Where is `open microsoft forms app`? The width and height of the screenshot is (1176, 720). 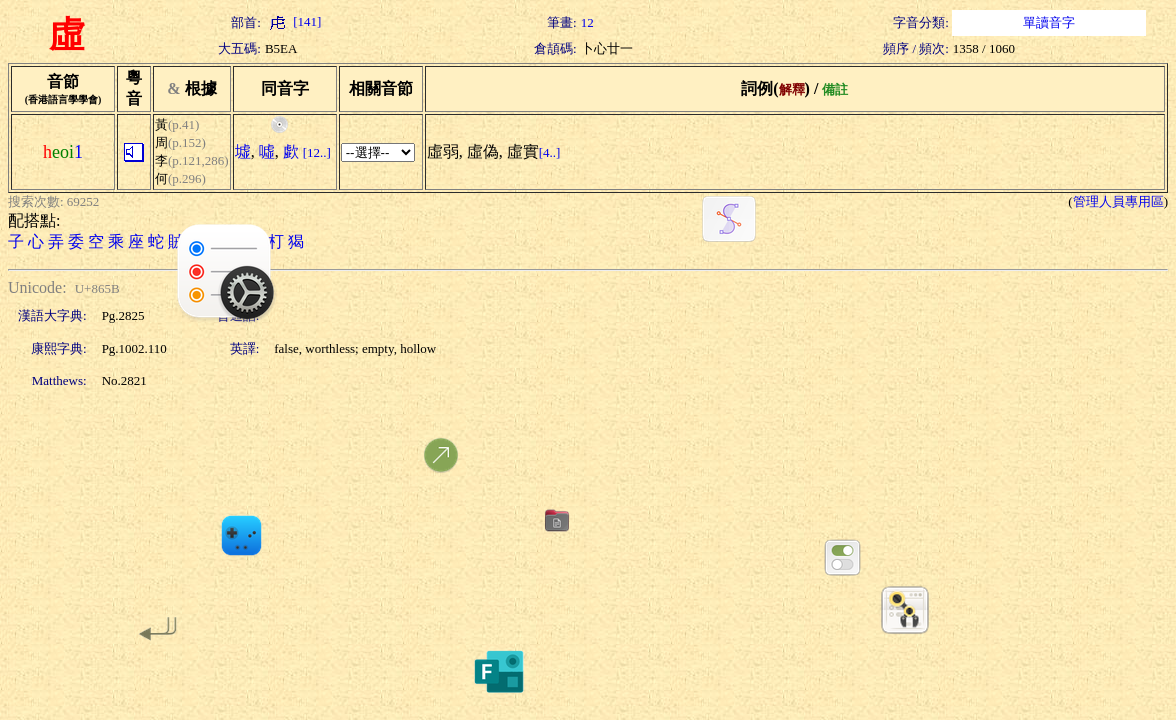
open microsoft forms app is located at coordinates (499, 672).